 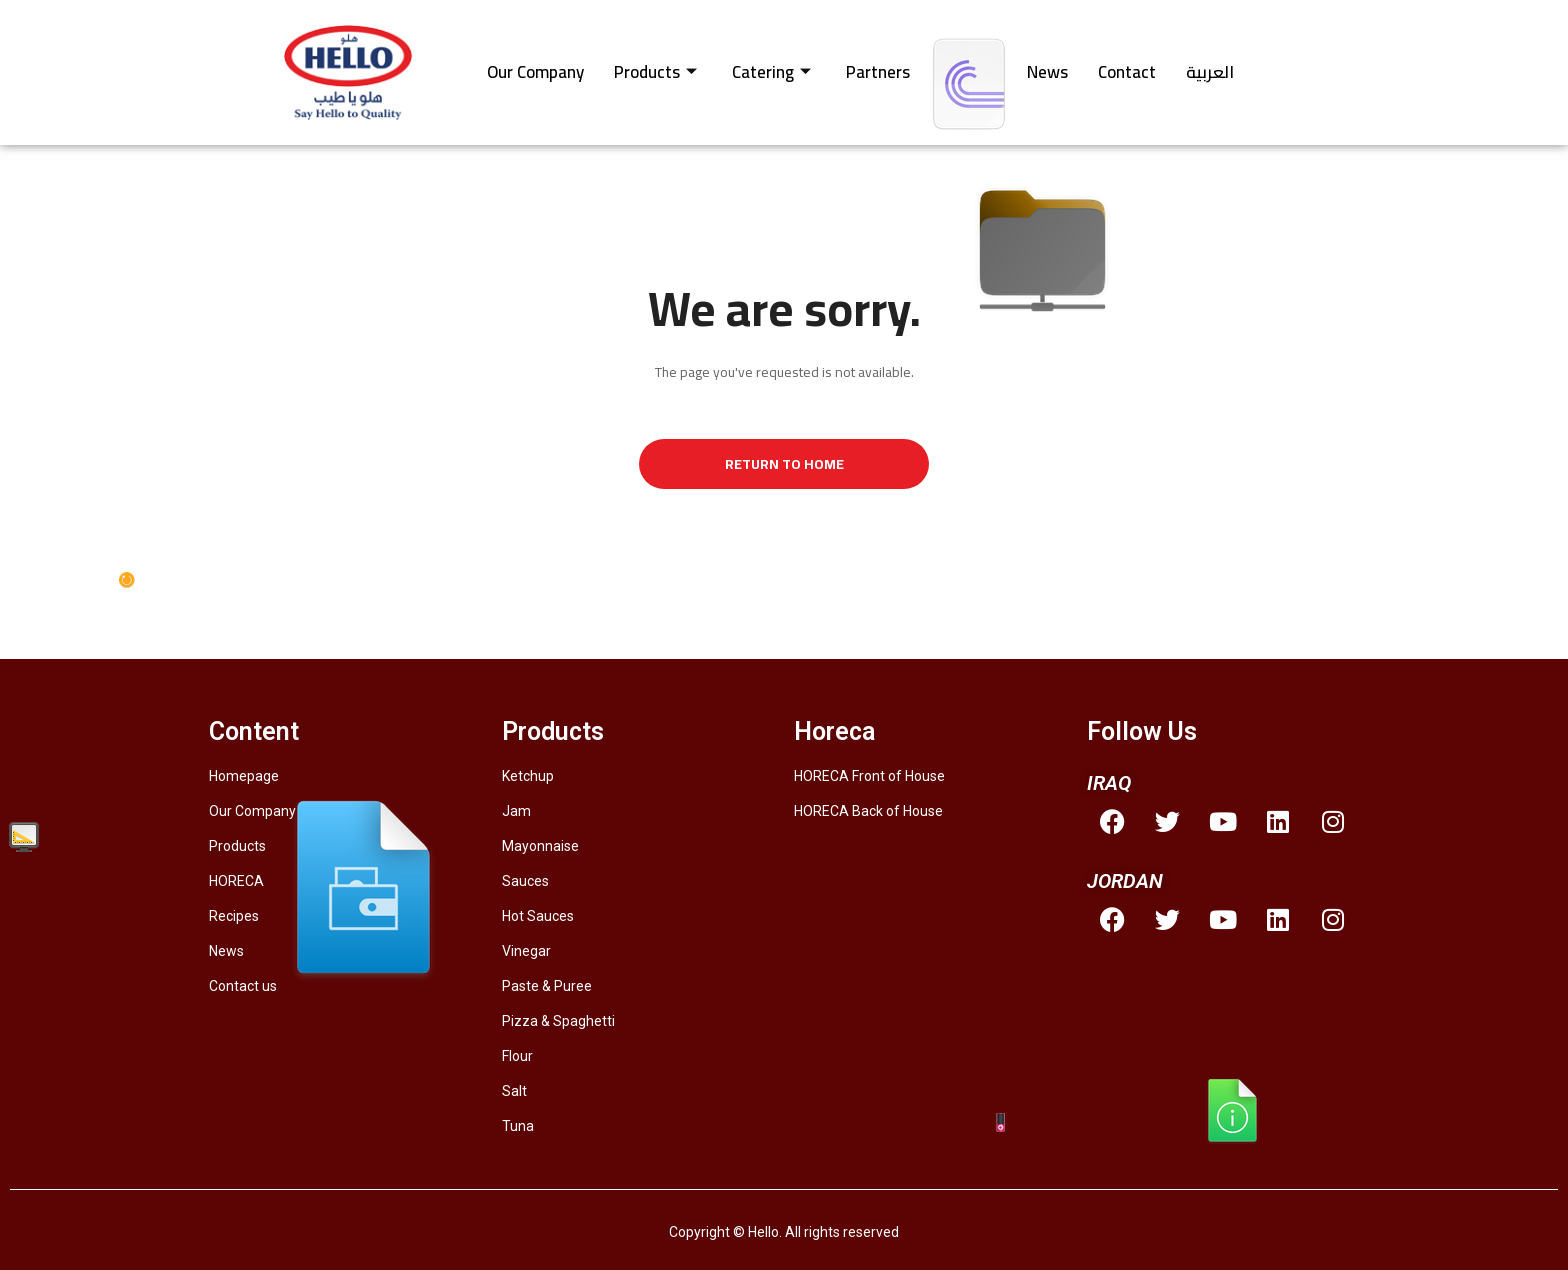 What do you see at coordinates (127, 580) in the screenshot?
I see `restart the system` at bounding box center [127, 580].